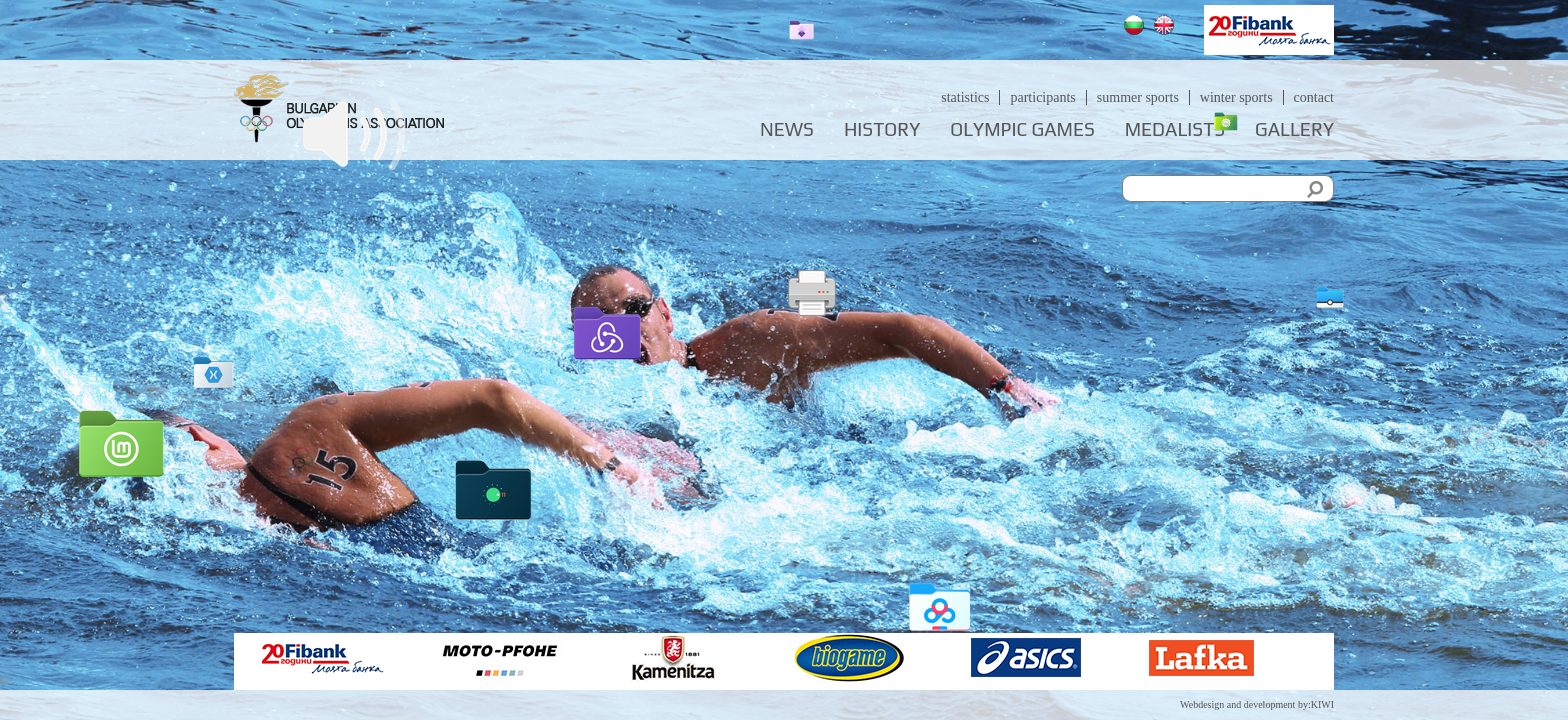 The image size is (1568, 720). Describe the element at coordinates (939, 608) in the screenshot. I see `open Baidu Netdisk cloud storage folder` at that location.